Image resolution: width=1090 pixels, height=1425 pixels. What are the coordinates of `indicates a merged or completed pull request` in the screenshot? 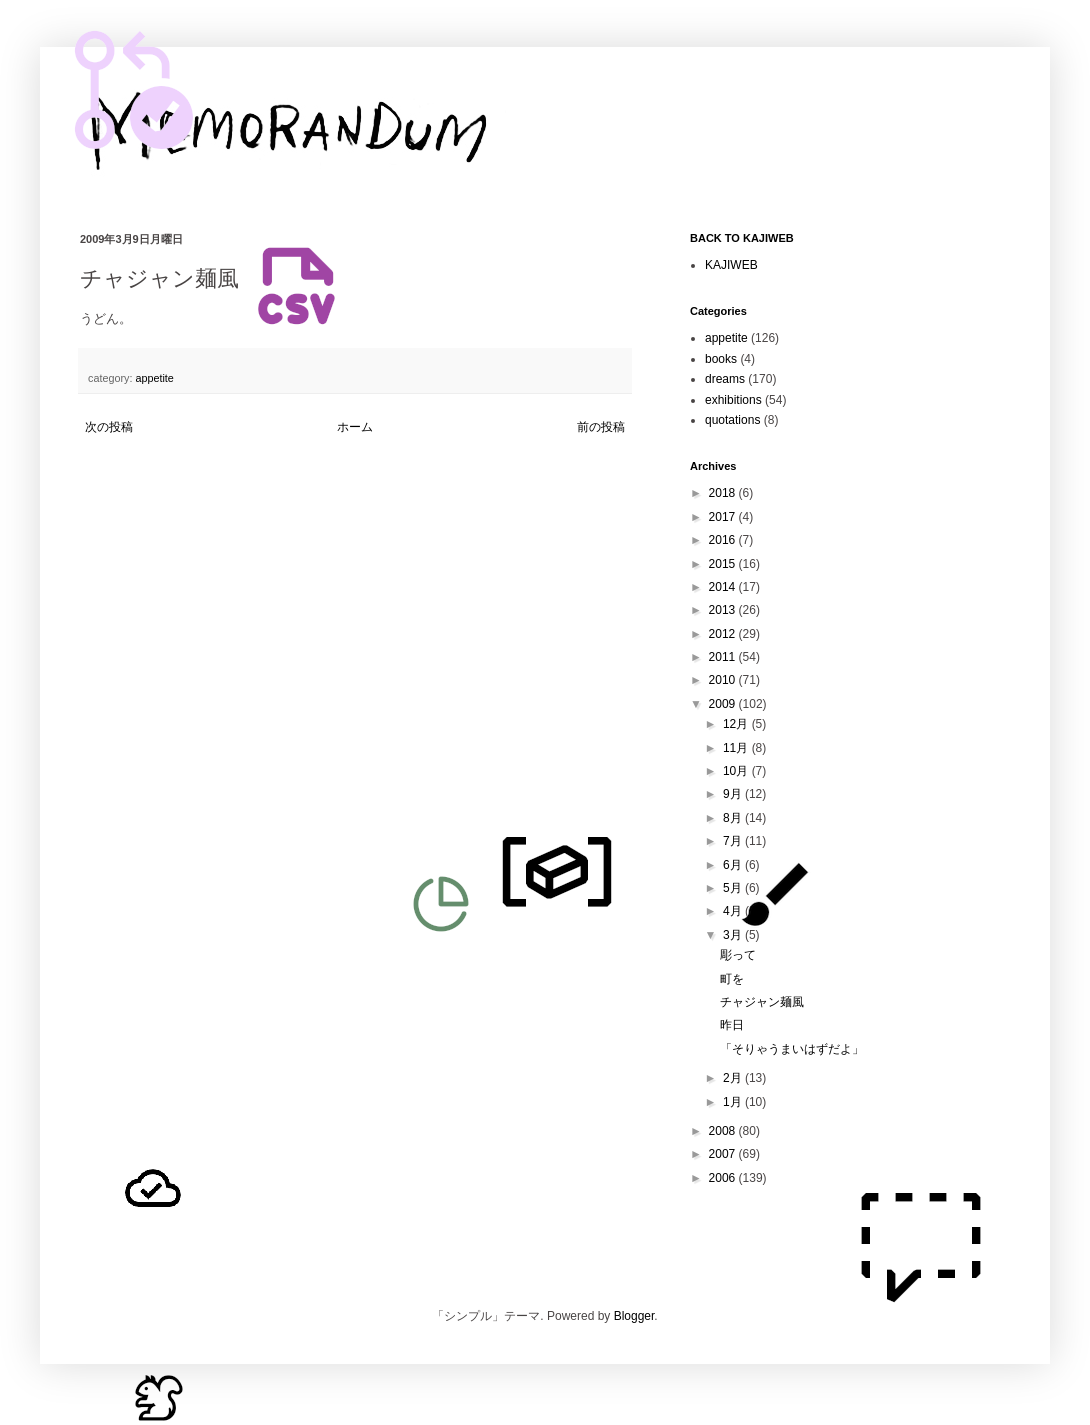 It's located at (130, 86).